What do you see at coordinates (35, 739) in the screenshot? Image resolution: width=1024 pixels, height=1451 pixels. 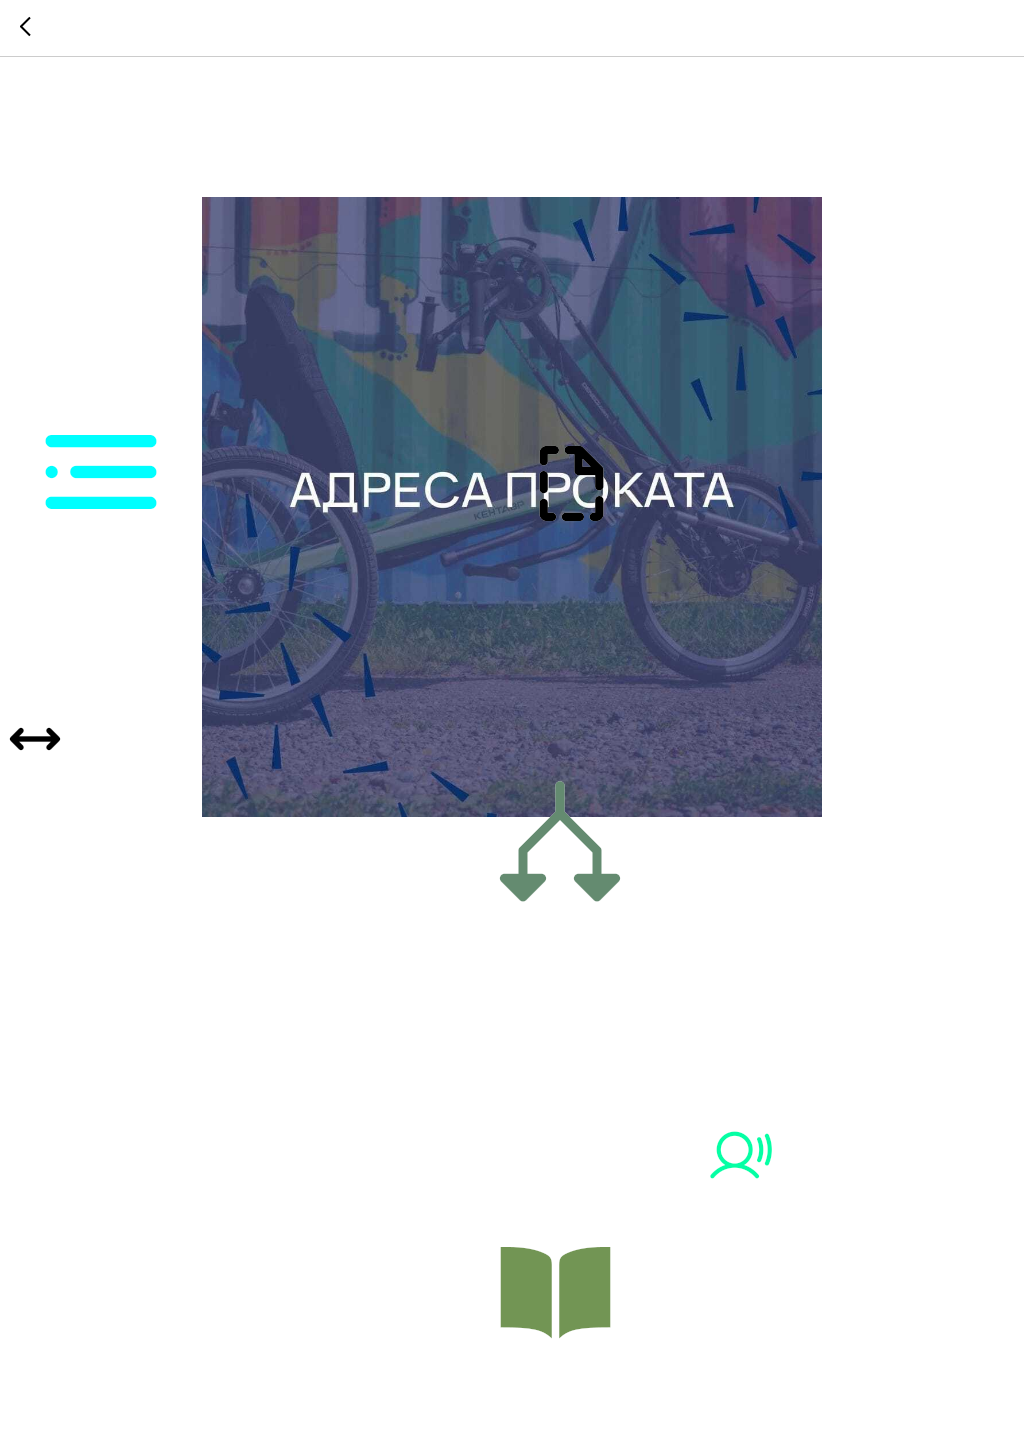 I see `resize or adjust width horizontally` at bounding box center [35, 739].